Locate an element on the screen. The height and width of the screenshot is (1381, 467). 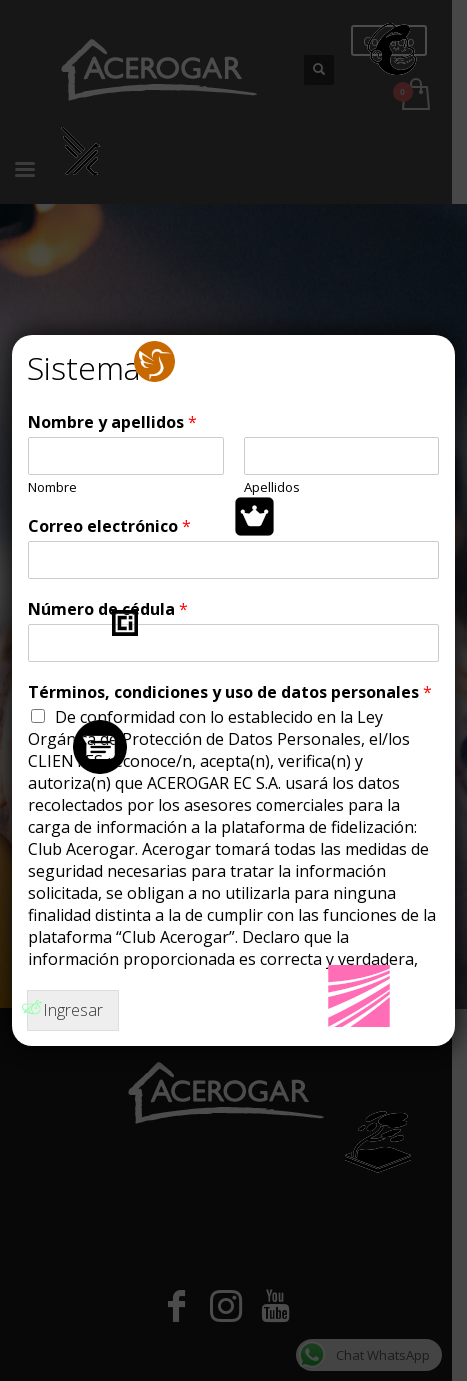
Falco open-source security tool logo is located at coordinates (81, 151).